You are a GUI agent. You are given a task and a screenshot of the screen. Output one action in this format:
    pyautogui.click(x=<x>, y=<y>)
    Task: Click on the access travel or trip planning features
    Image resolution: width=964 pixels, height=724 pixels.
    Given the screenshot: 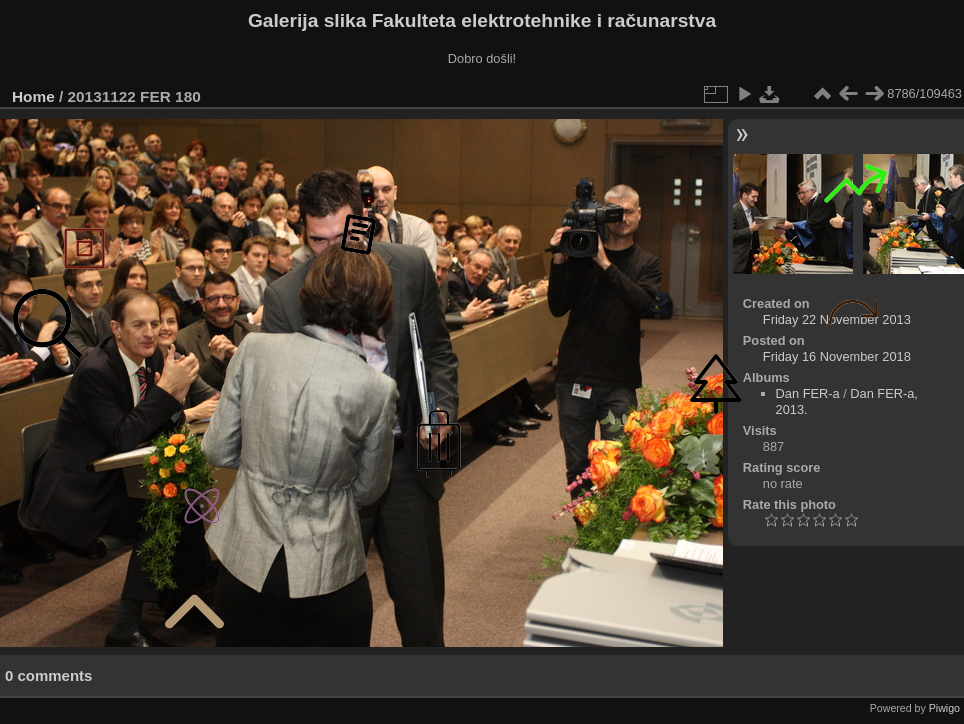 What is the action you would take?
    pyautogui.click(x=439, y=445)
    